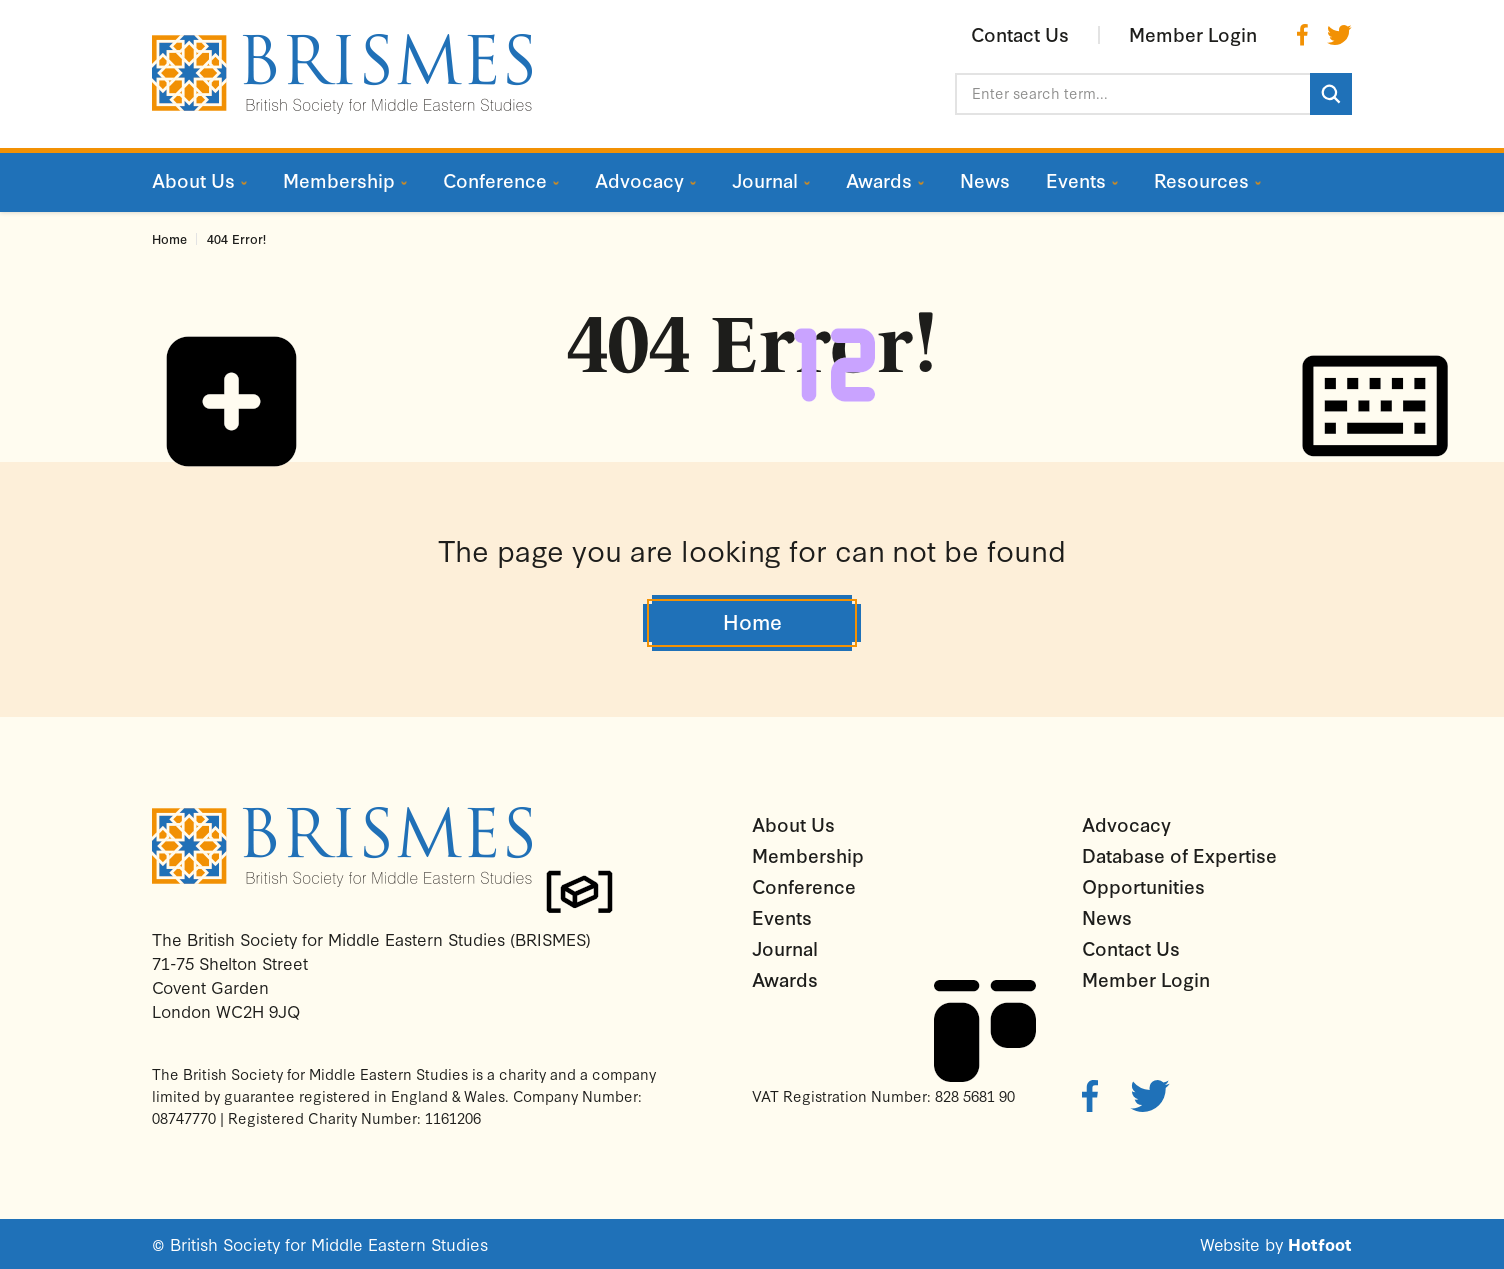  I want to click on add a new item, so click(231, 401).